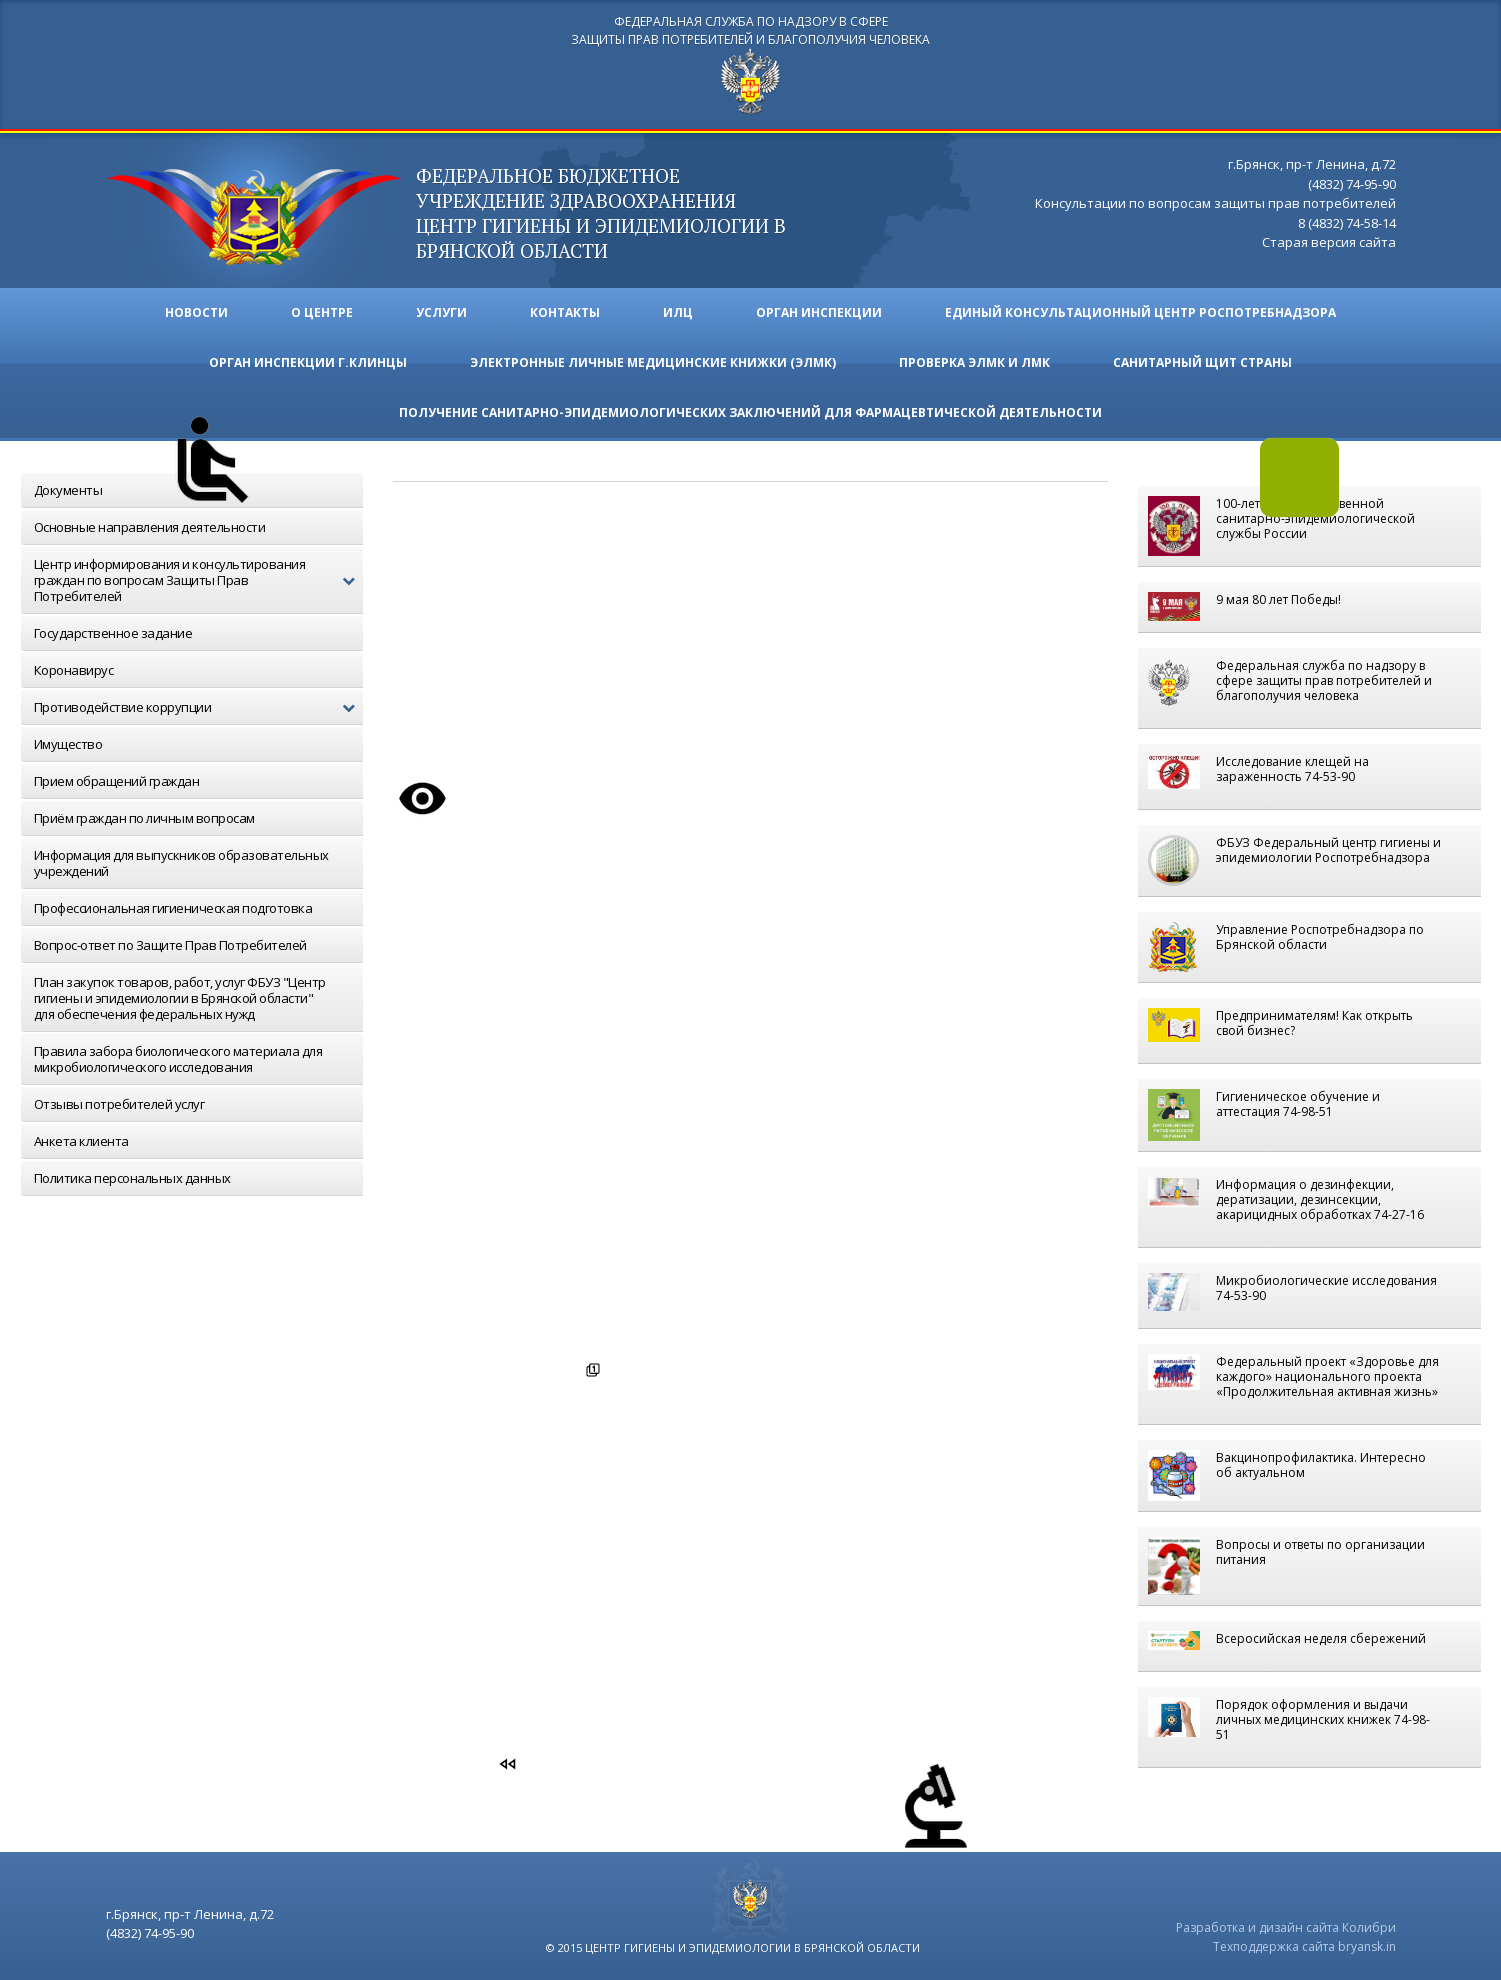 The width and height of the screenshot is (1501, 1980). Describe the element at coordinates (213, 461) in the screenshot. I see `indicates standard seat recline position` at that location.